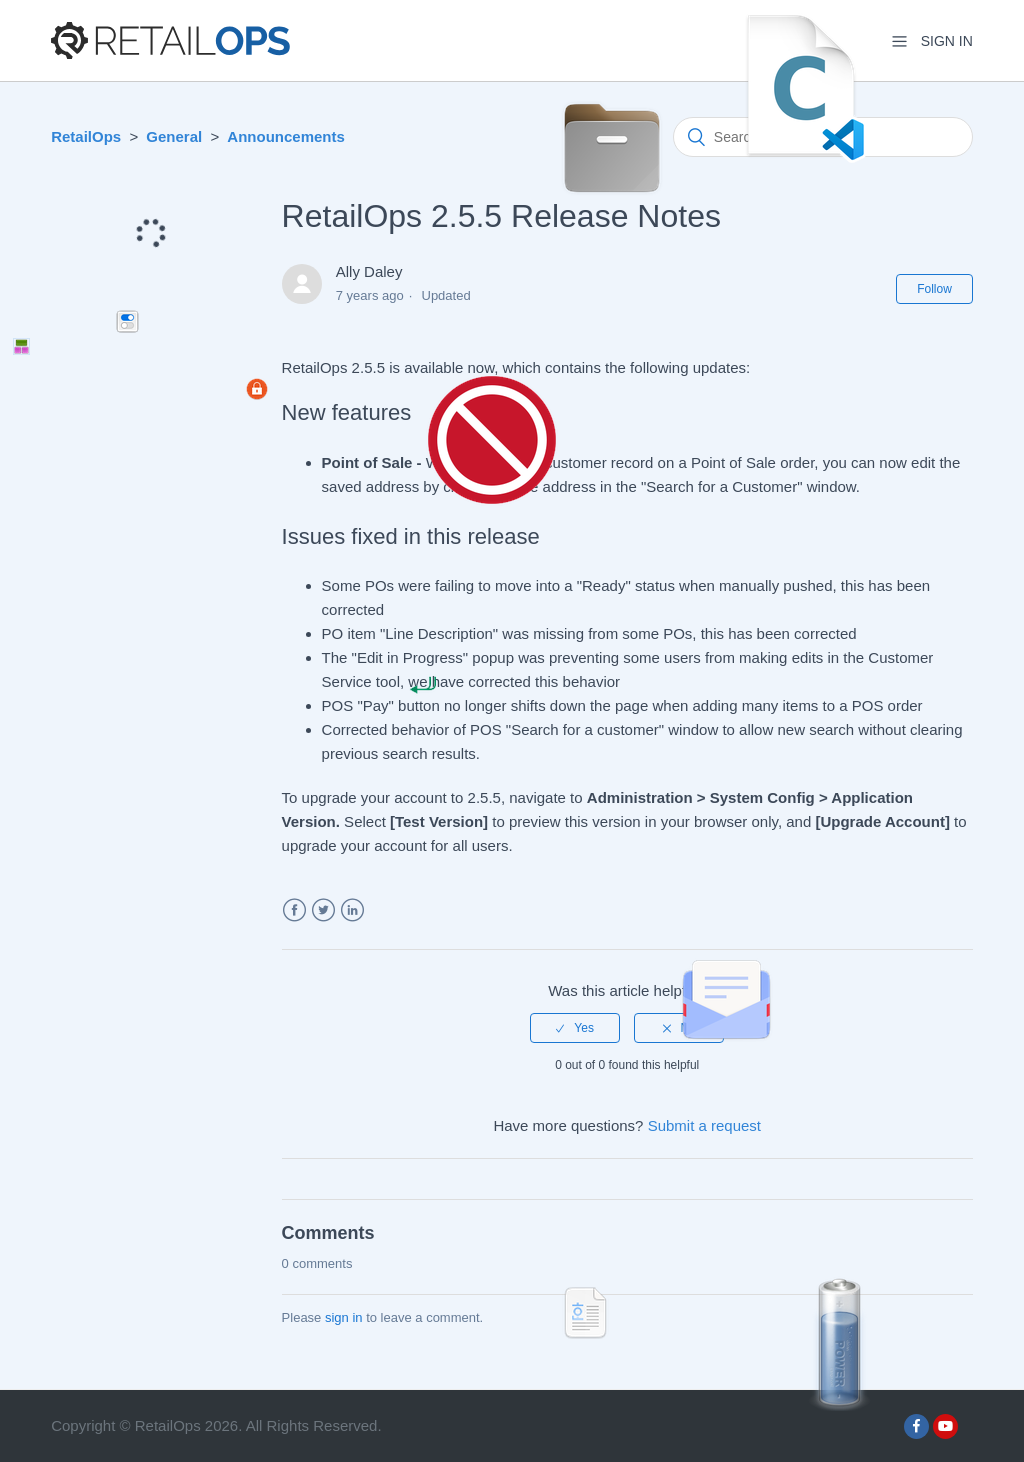 Image resolution: width=1024 pixels, height=1462 pixels. Describe the element at coordinates (21, 346) in the screenshot. I see `select all items in the current view` at that location.